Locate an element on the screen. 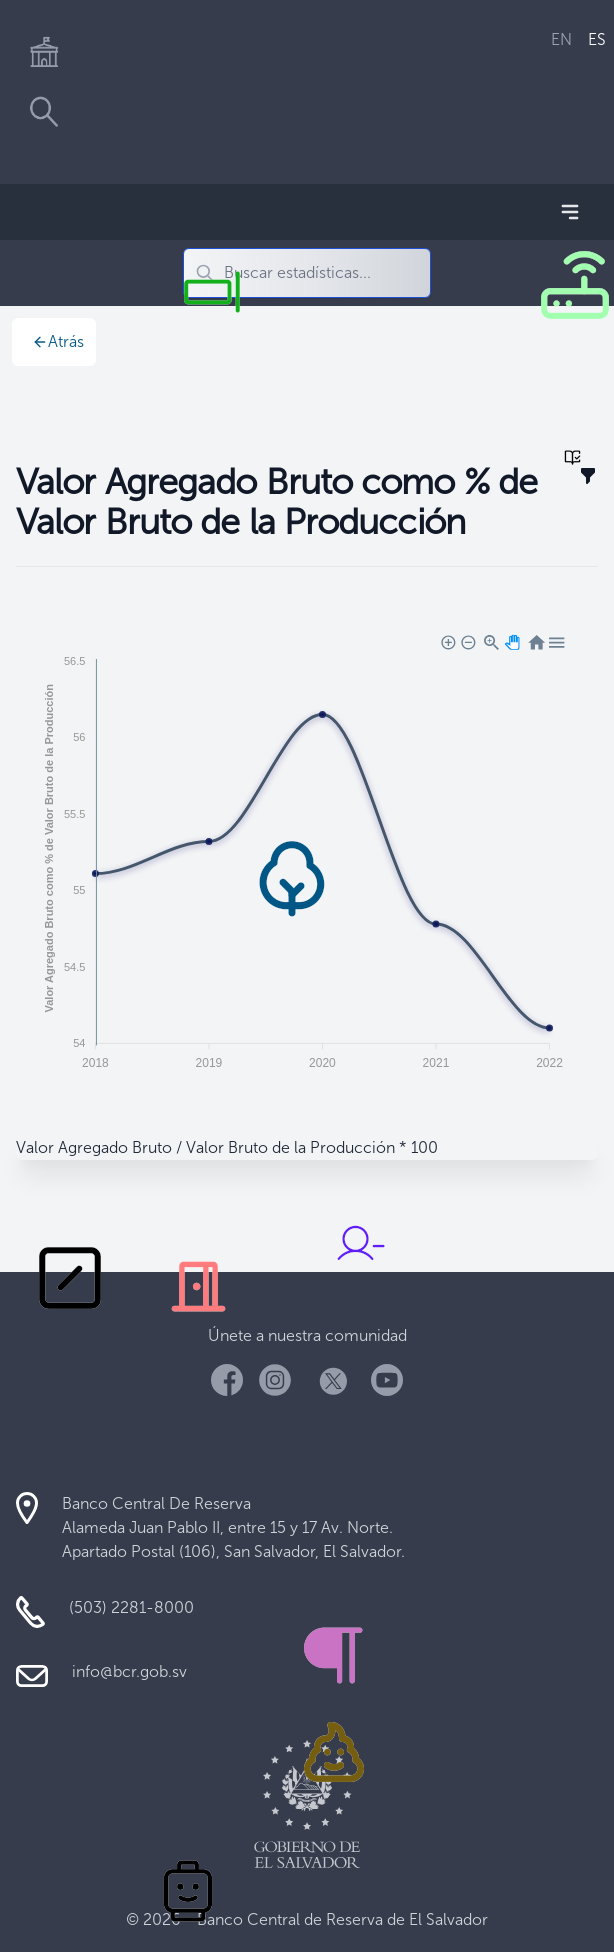  access network or router settings is located at coordinates (575, 285).